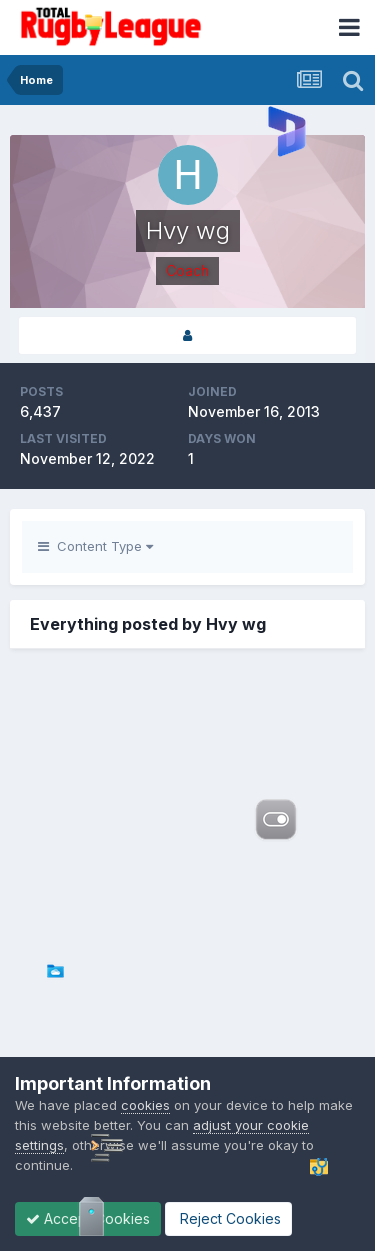  What do you see at coordinates (93, 21) in the screenshot?
I see `access shared network folder` at bounding box center [93, 21].